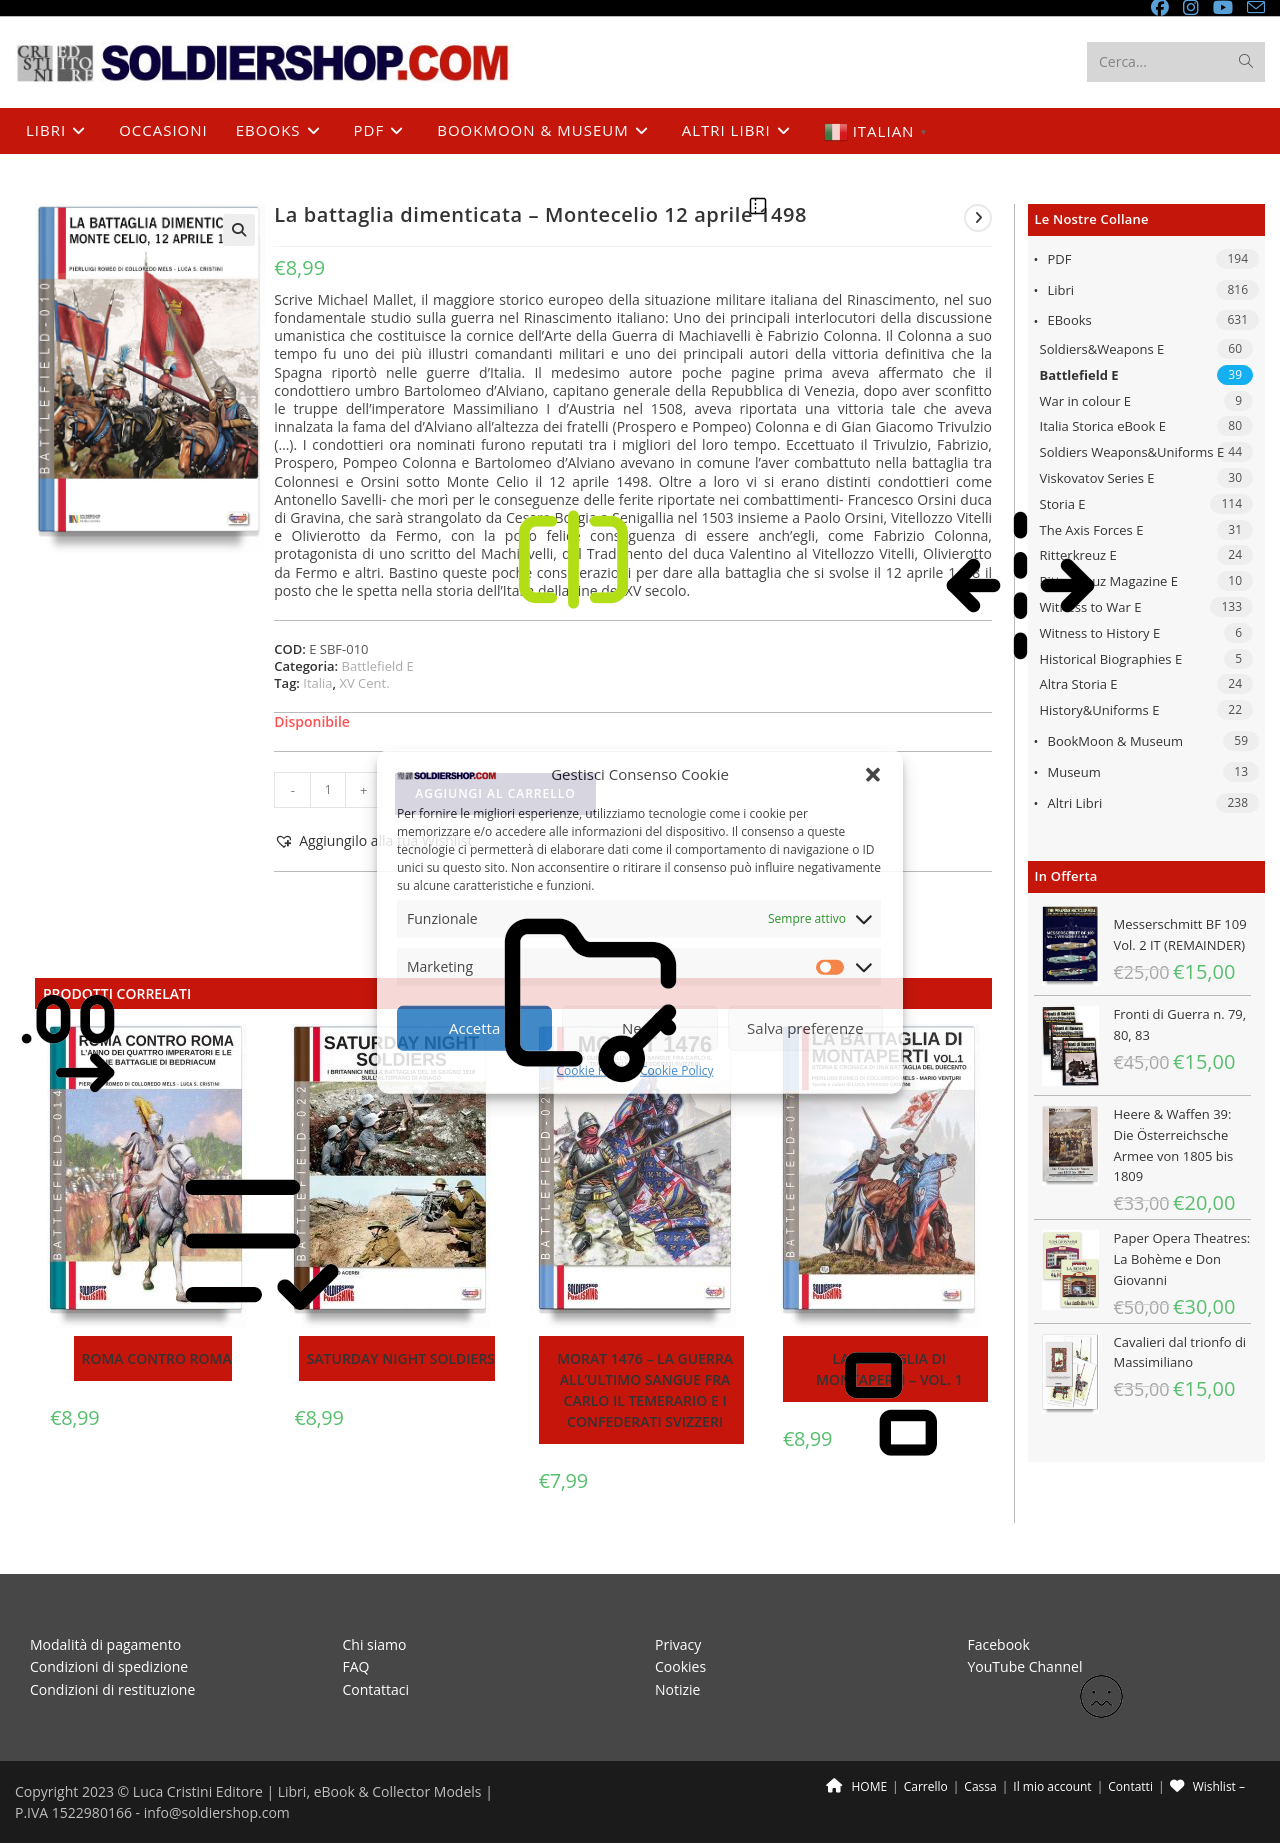 This screenshot has width=1280, height=1843. Describe the element at coordinates (758, 206) in the screenshot. I see `toggle left sidebar panel` at that location.